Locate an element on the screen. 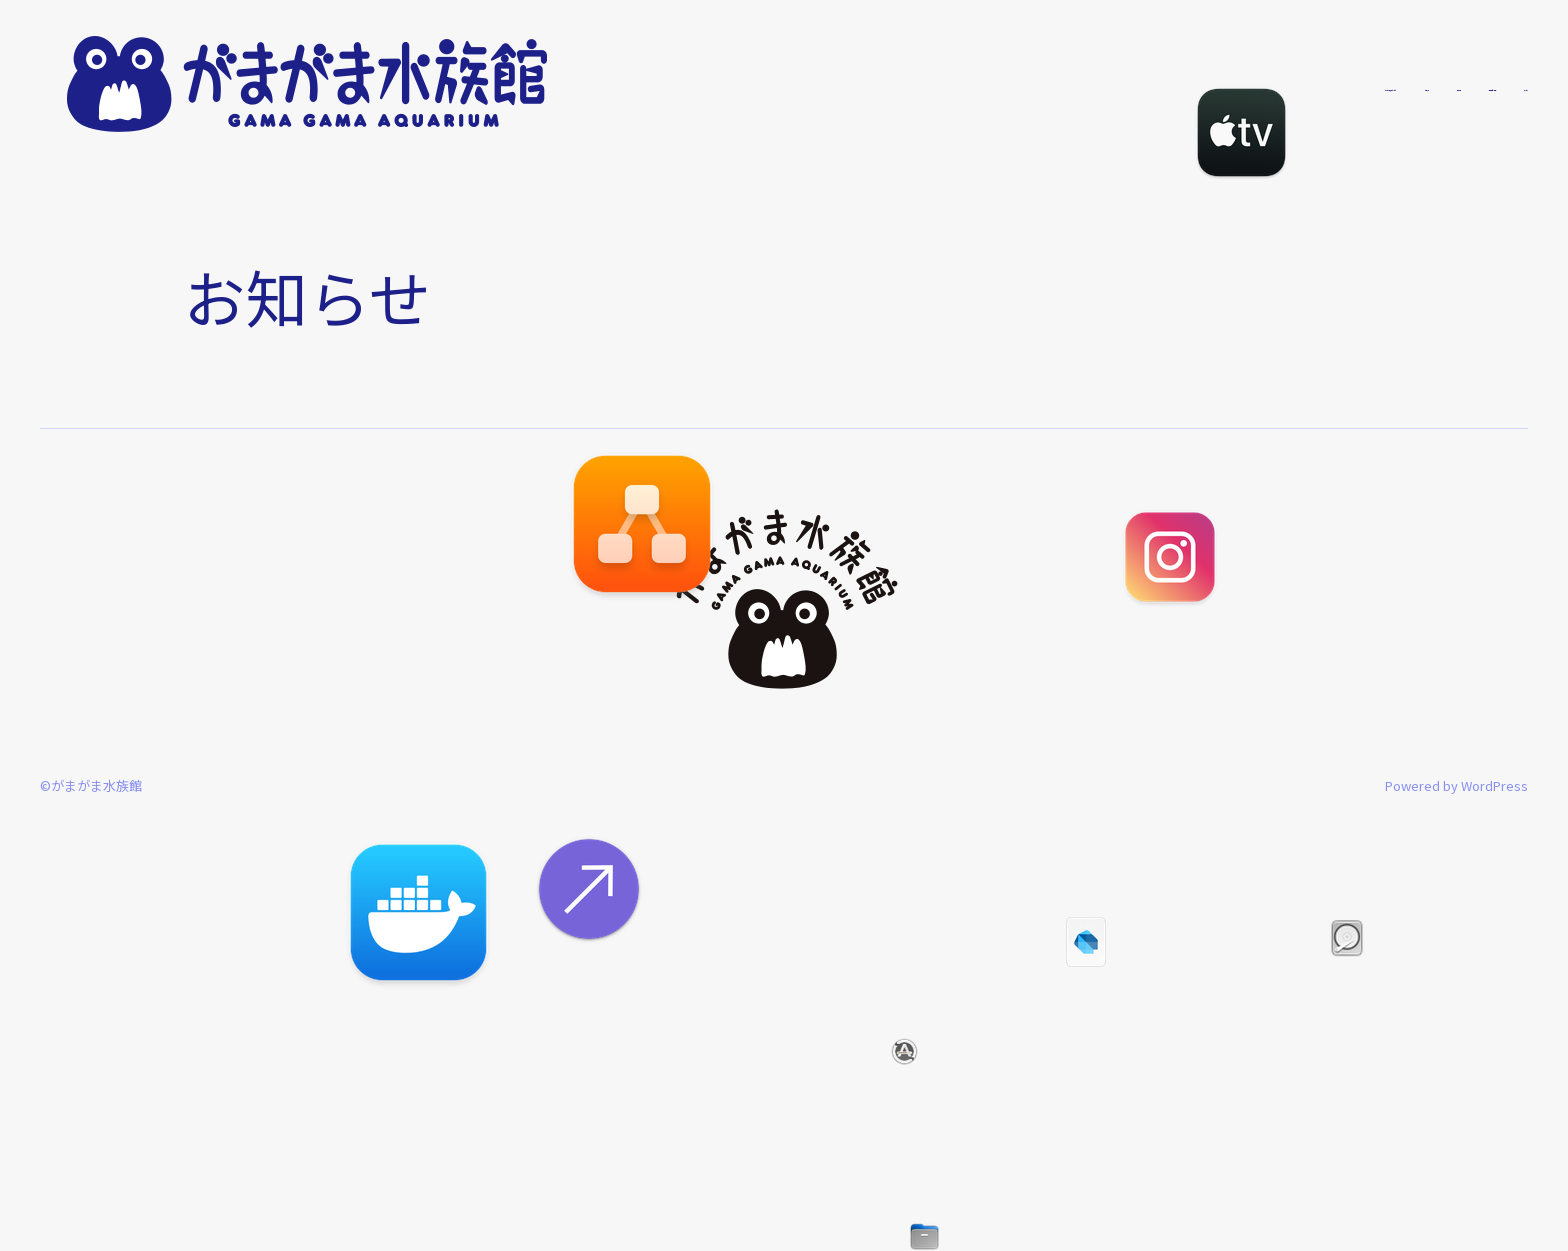  indicates a symbolic link or shortcut to another file is located at coordinates (589, 889).